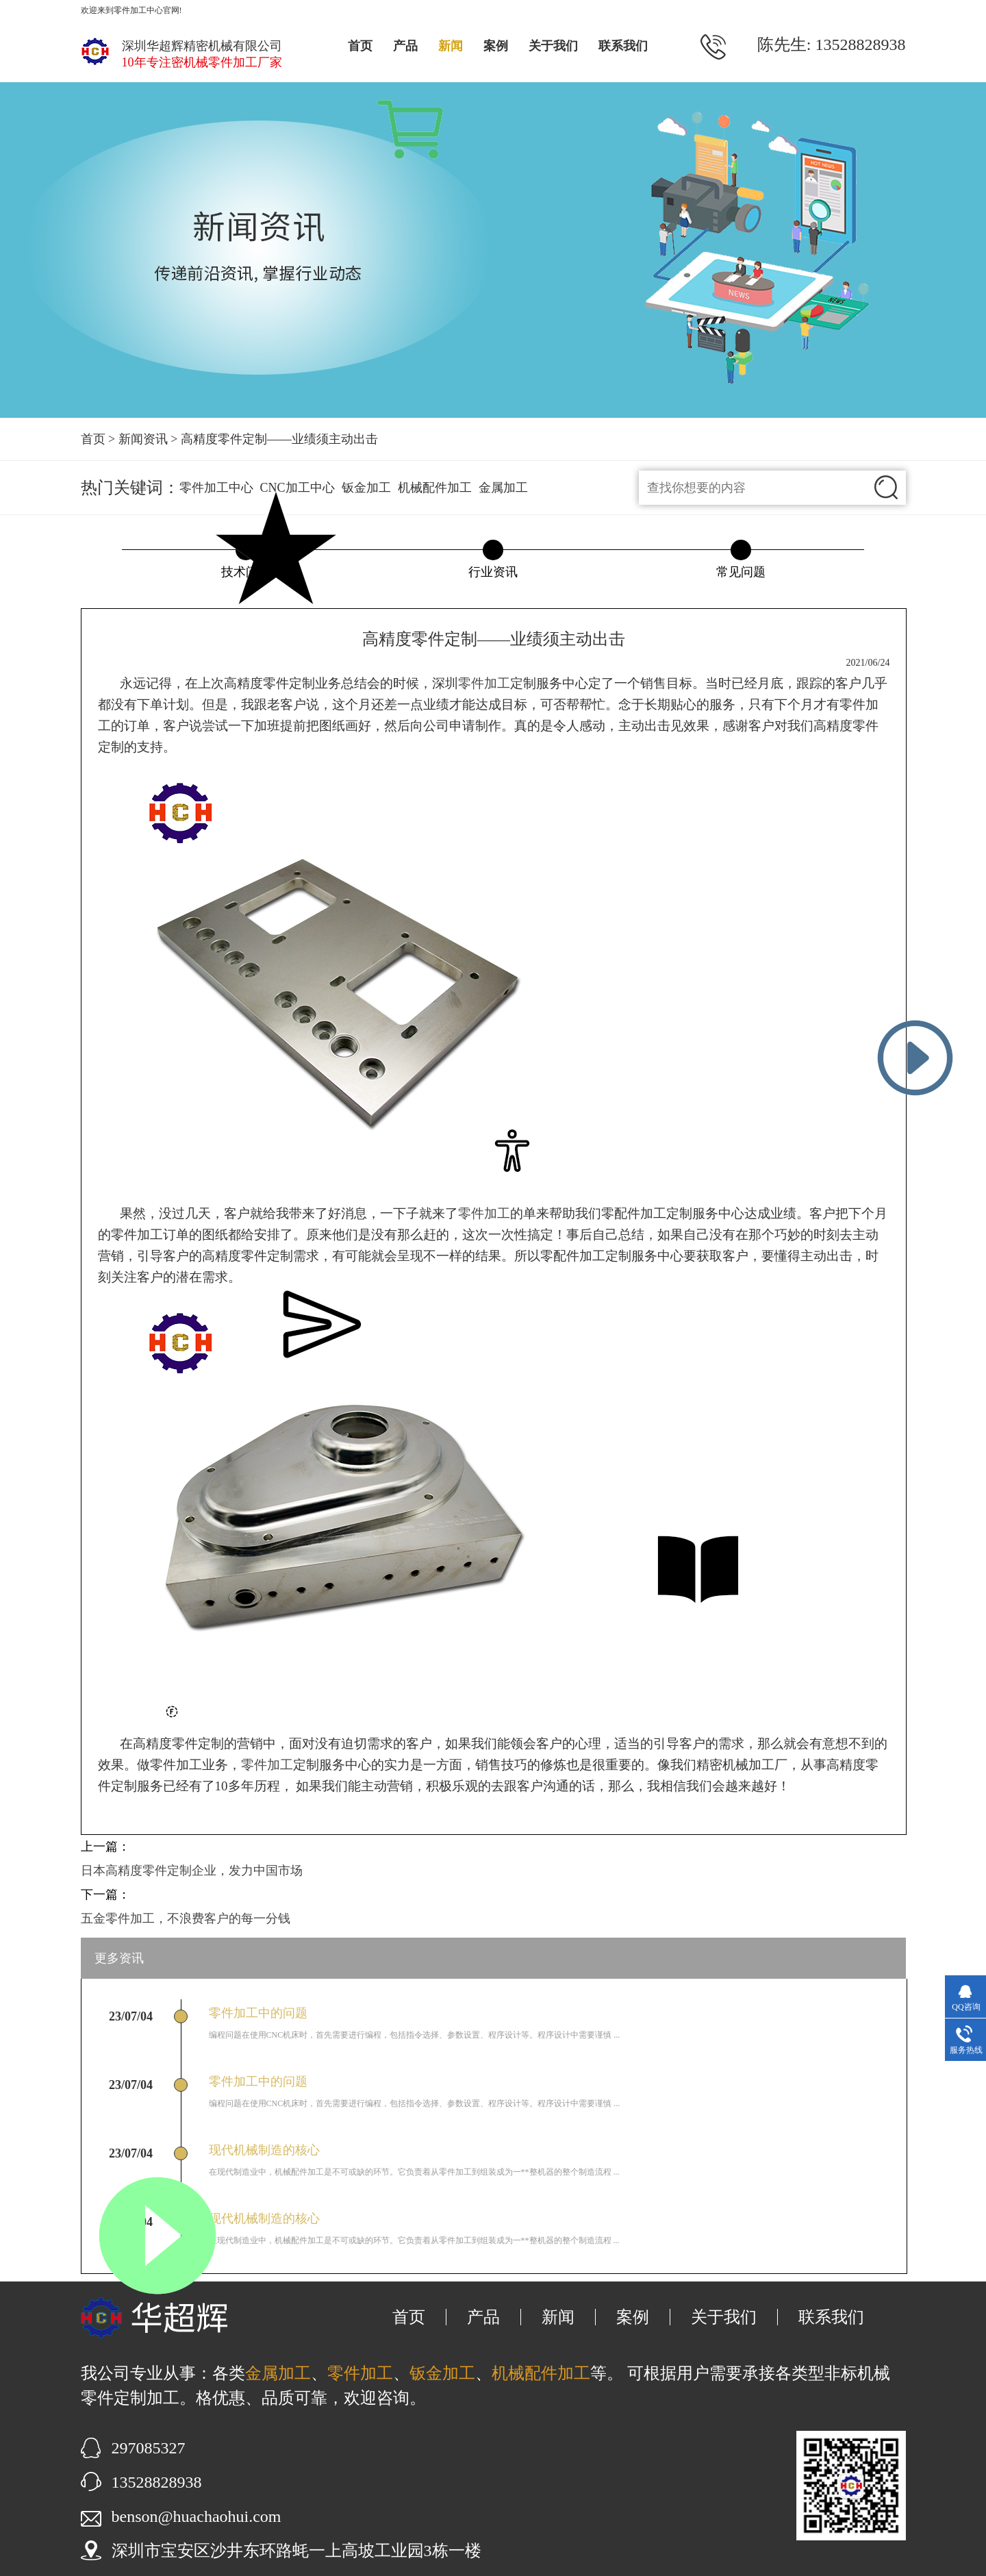 This screenshot has width=986, height=2576. What do you see at coordinates (172, 1712) in the screenshot?
I see `indicates a draft or pending status` at bounding box center [172, 1712].